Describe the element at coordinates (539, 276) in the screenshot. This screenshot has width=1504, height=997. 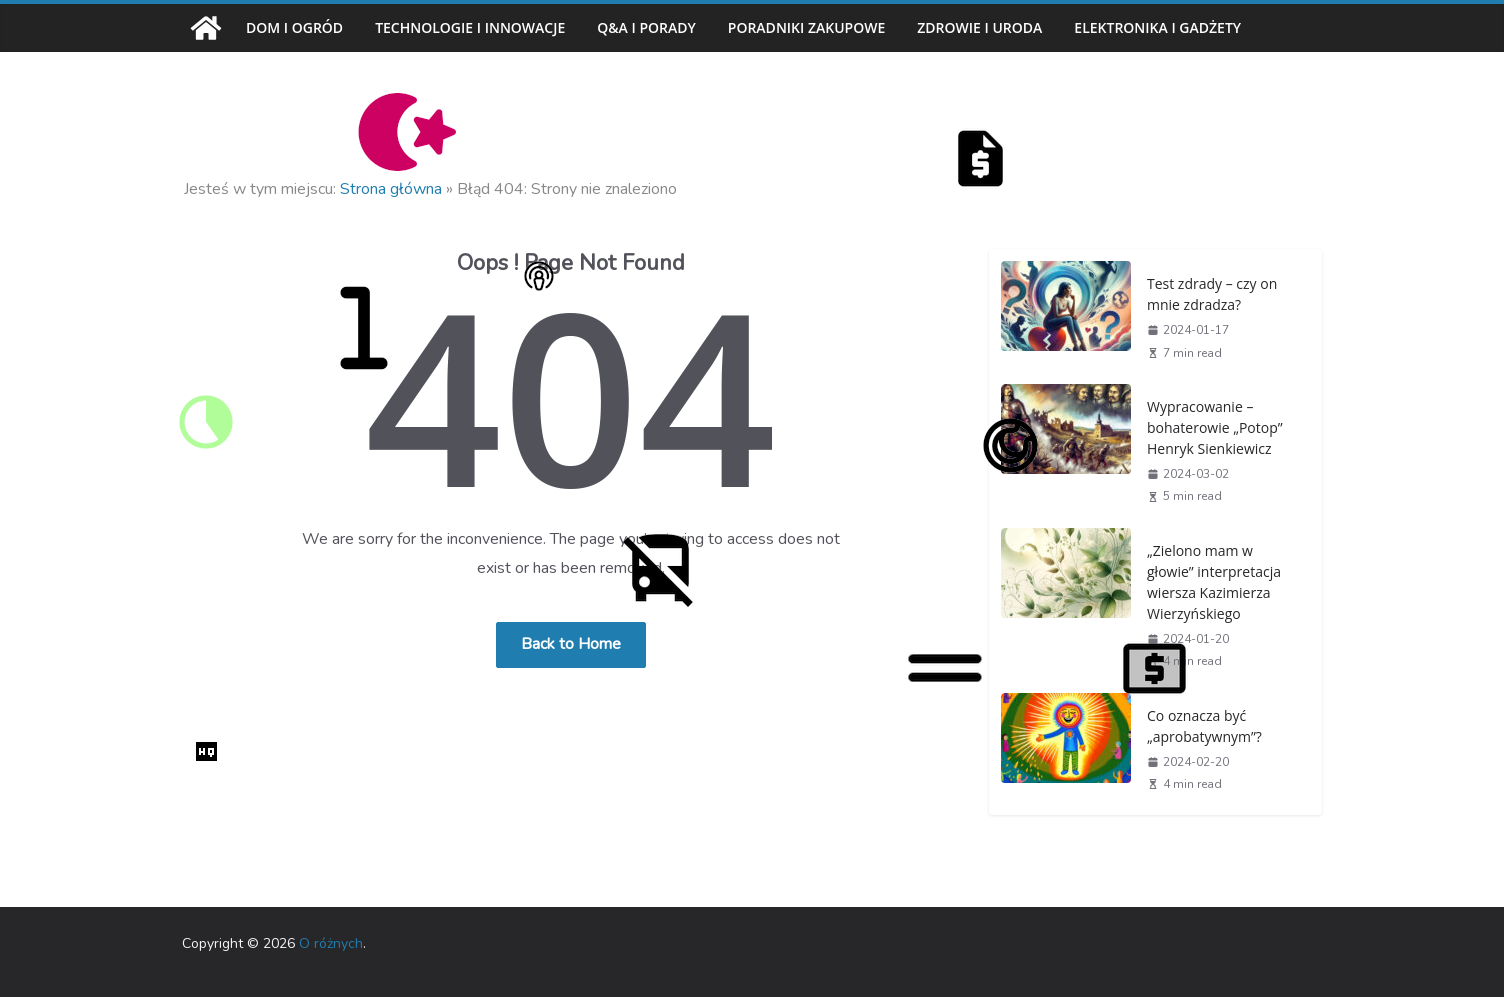
I see `open apple podcasts` at that location.